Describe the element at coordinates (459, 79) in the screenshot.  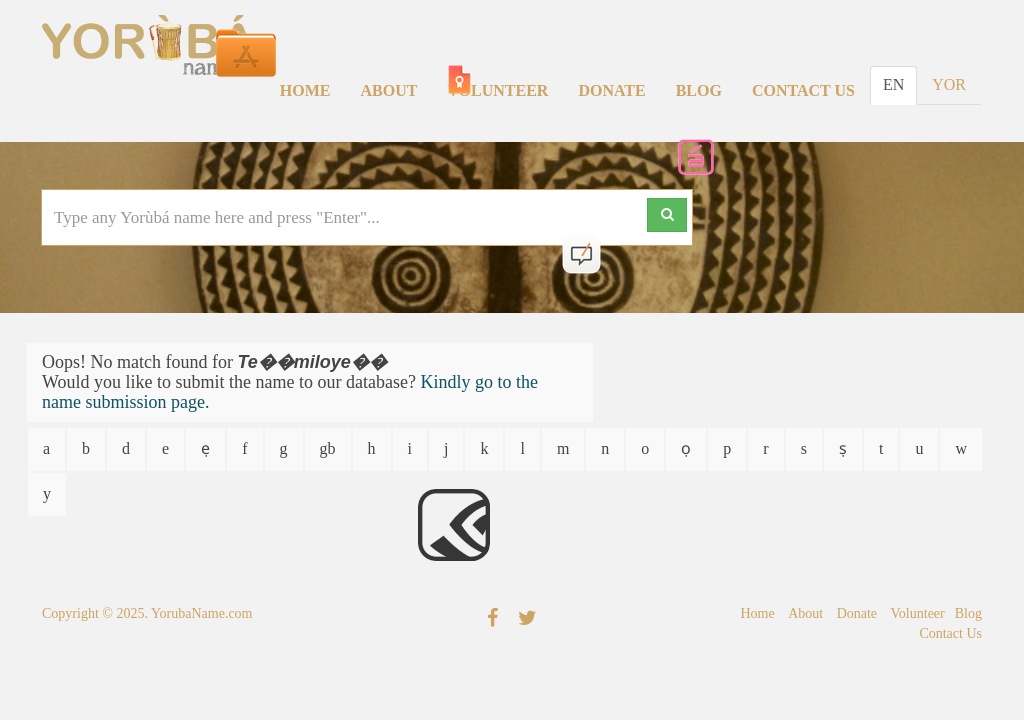
I see `a certificate or credential file` at that location.